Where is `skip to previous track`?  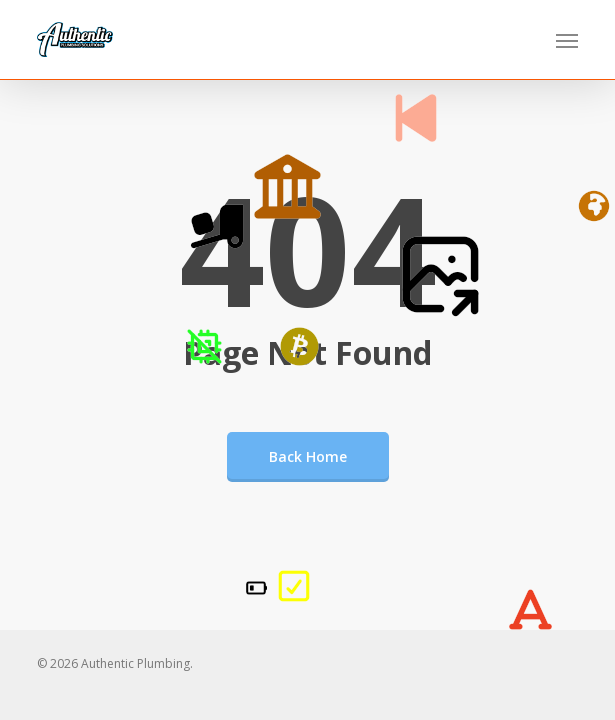 skip to previous track is located at coordinates (416, 118).